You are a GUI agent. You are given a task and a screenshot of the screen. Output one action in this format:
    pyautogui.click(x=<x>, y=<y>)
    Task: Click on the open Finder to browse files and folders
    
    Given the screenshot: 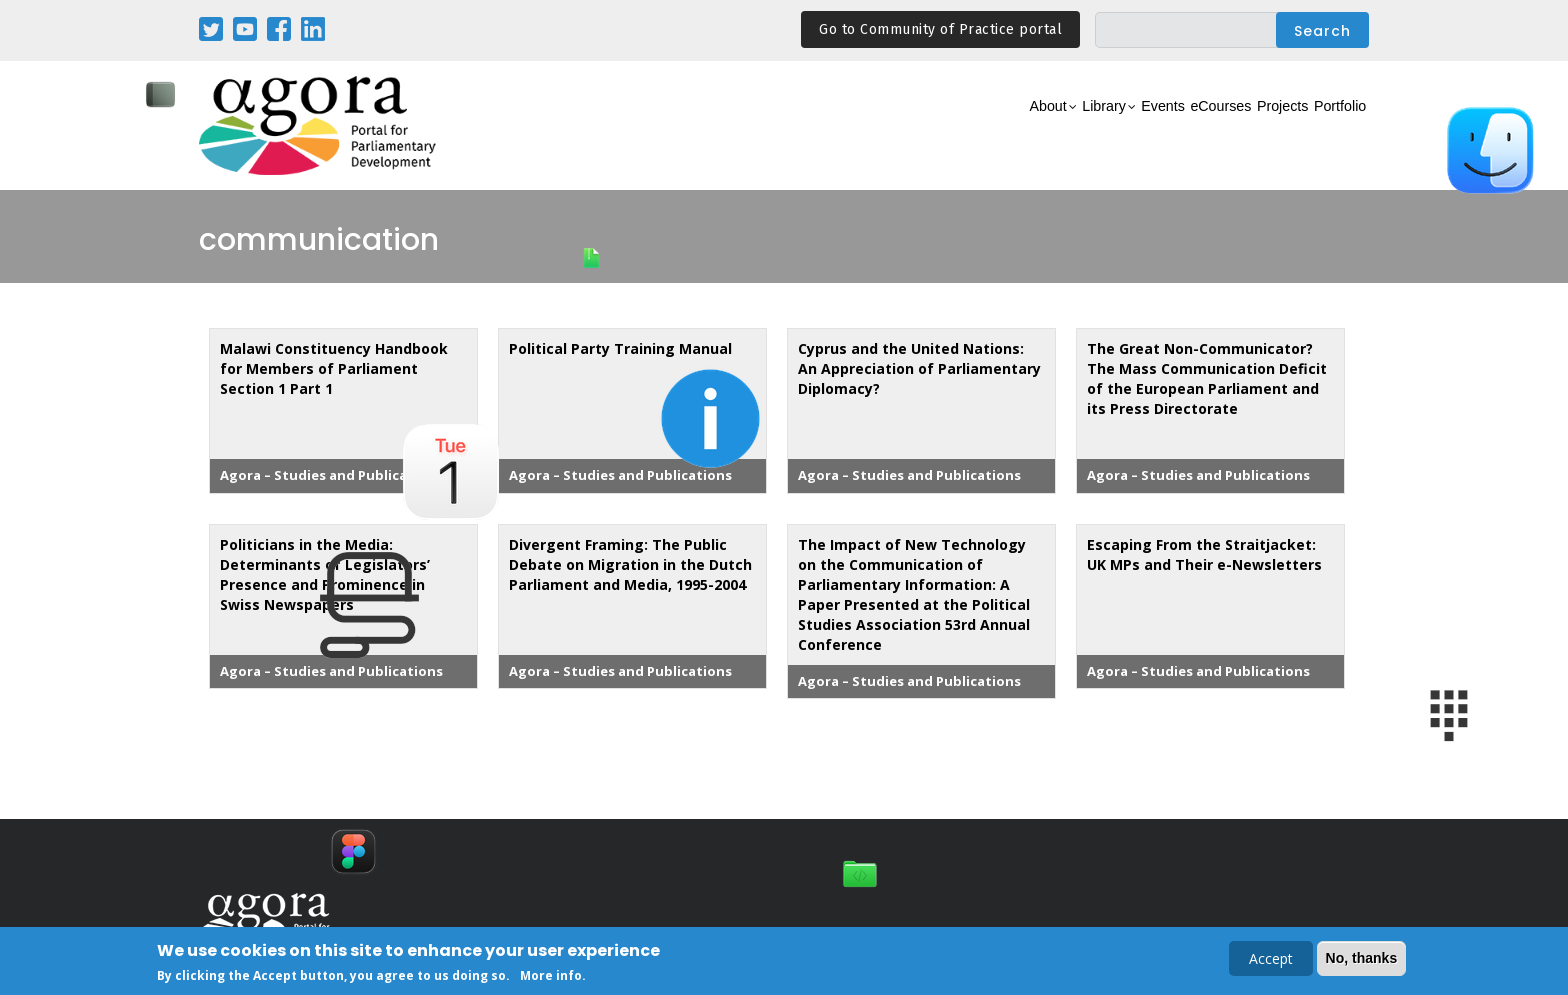 What is the action you would take?
    pyautogui.click(x=1490, y=150)
    